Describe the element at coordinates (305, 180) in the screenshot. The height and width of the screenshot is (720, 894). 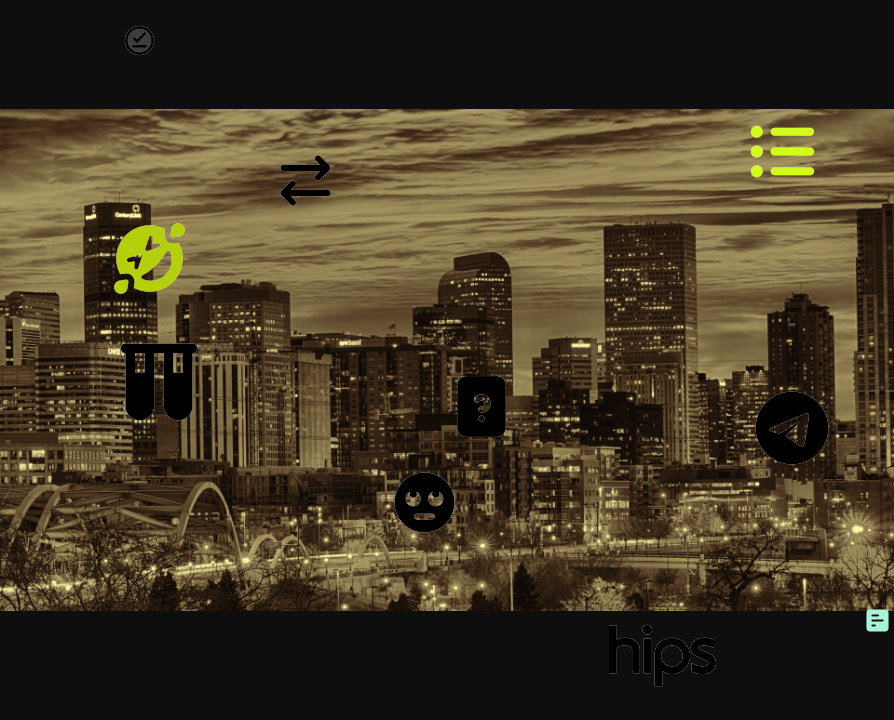
I see `swap or exchange items` at that location.